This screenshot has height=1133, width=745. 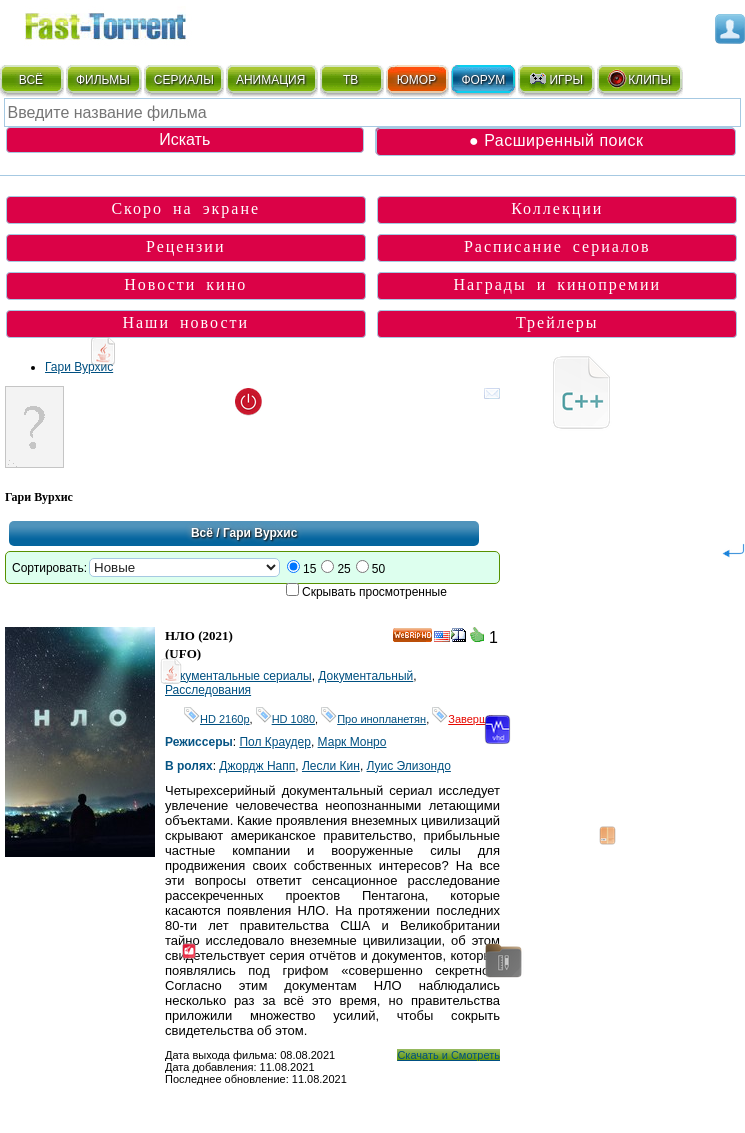 What do you see at coordinates (189, 951) in the screenshot?
I see `an EPS image file` at bounding box center [189, 951].